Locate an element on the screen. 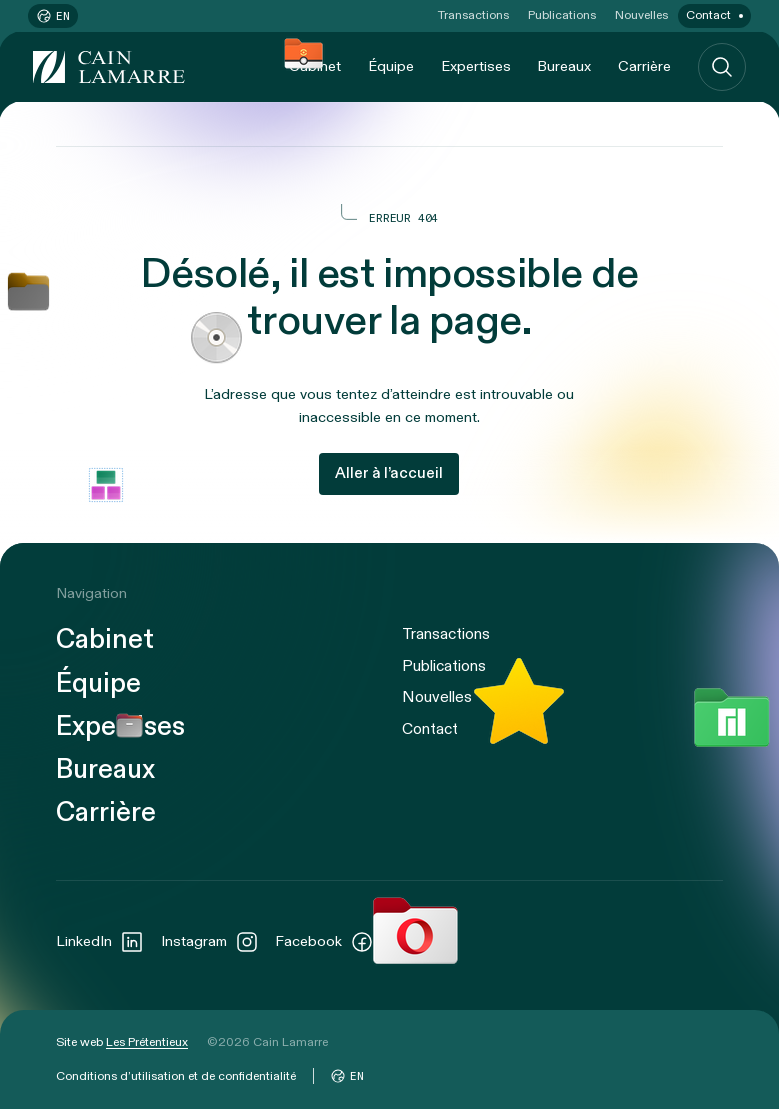  open the files application is located at coordinates (129, 725).